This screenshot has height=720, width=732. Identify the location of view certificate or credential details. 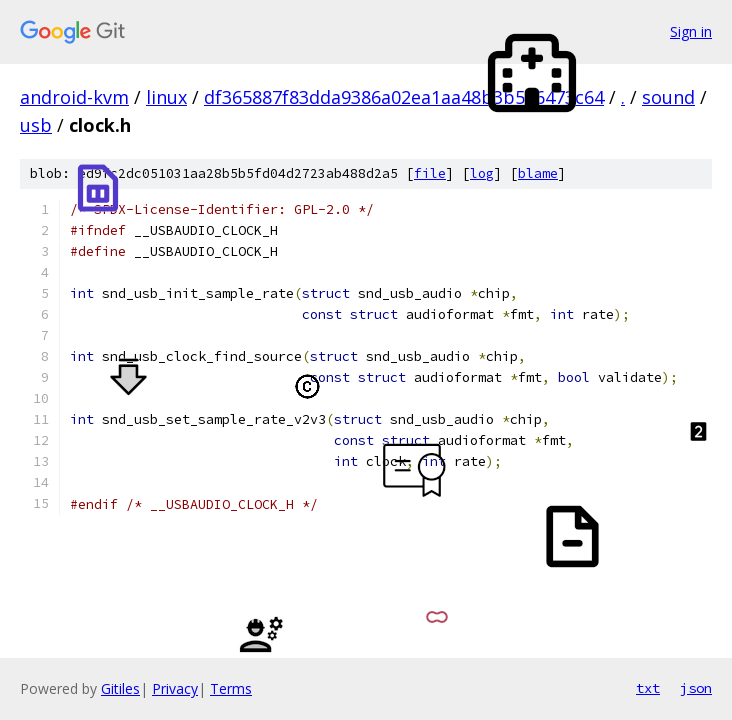
(412, 468).